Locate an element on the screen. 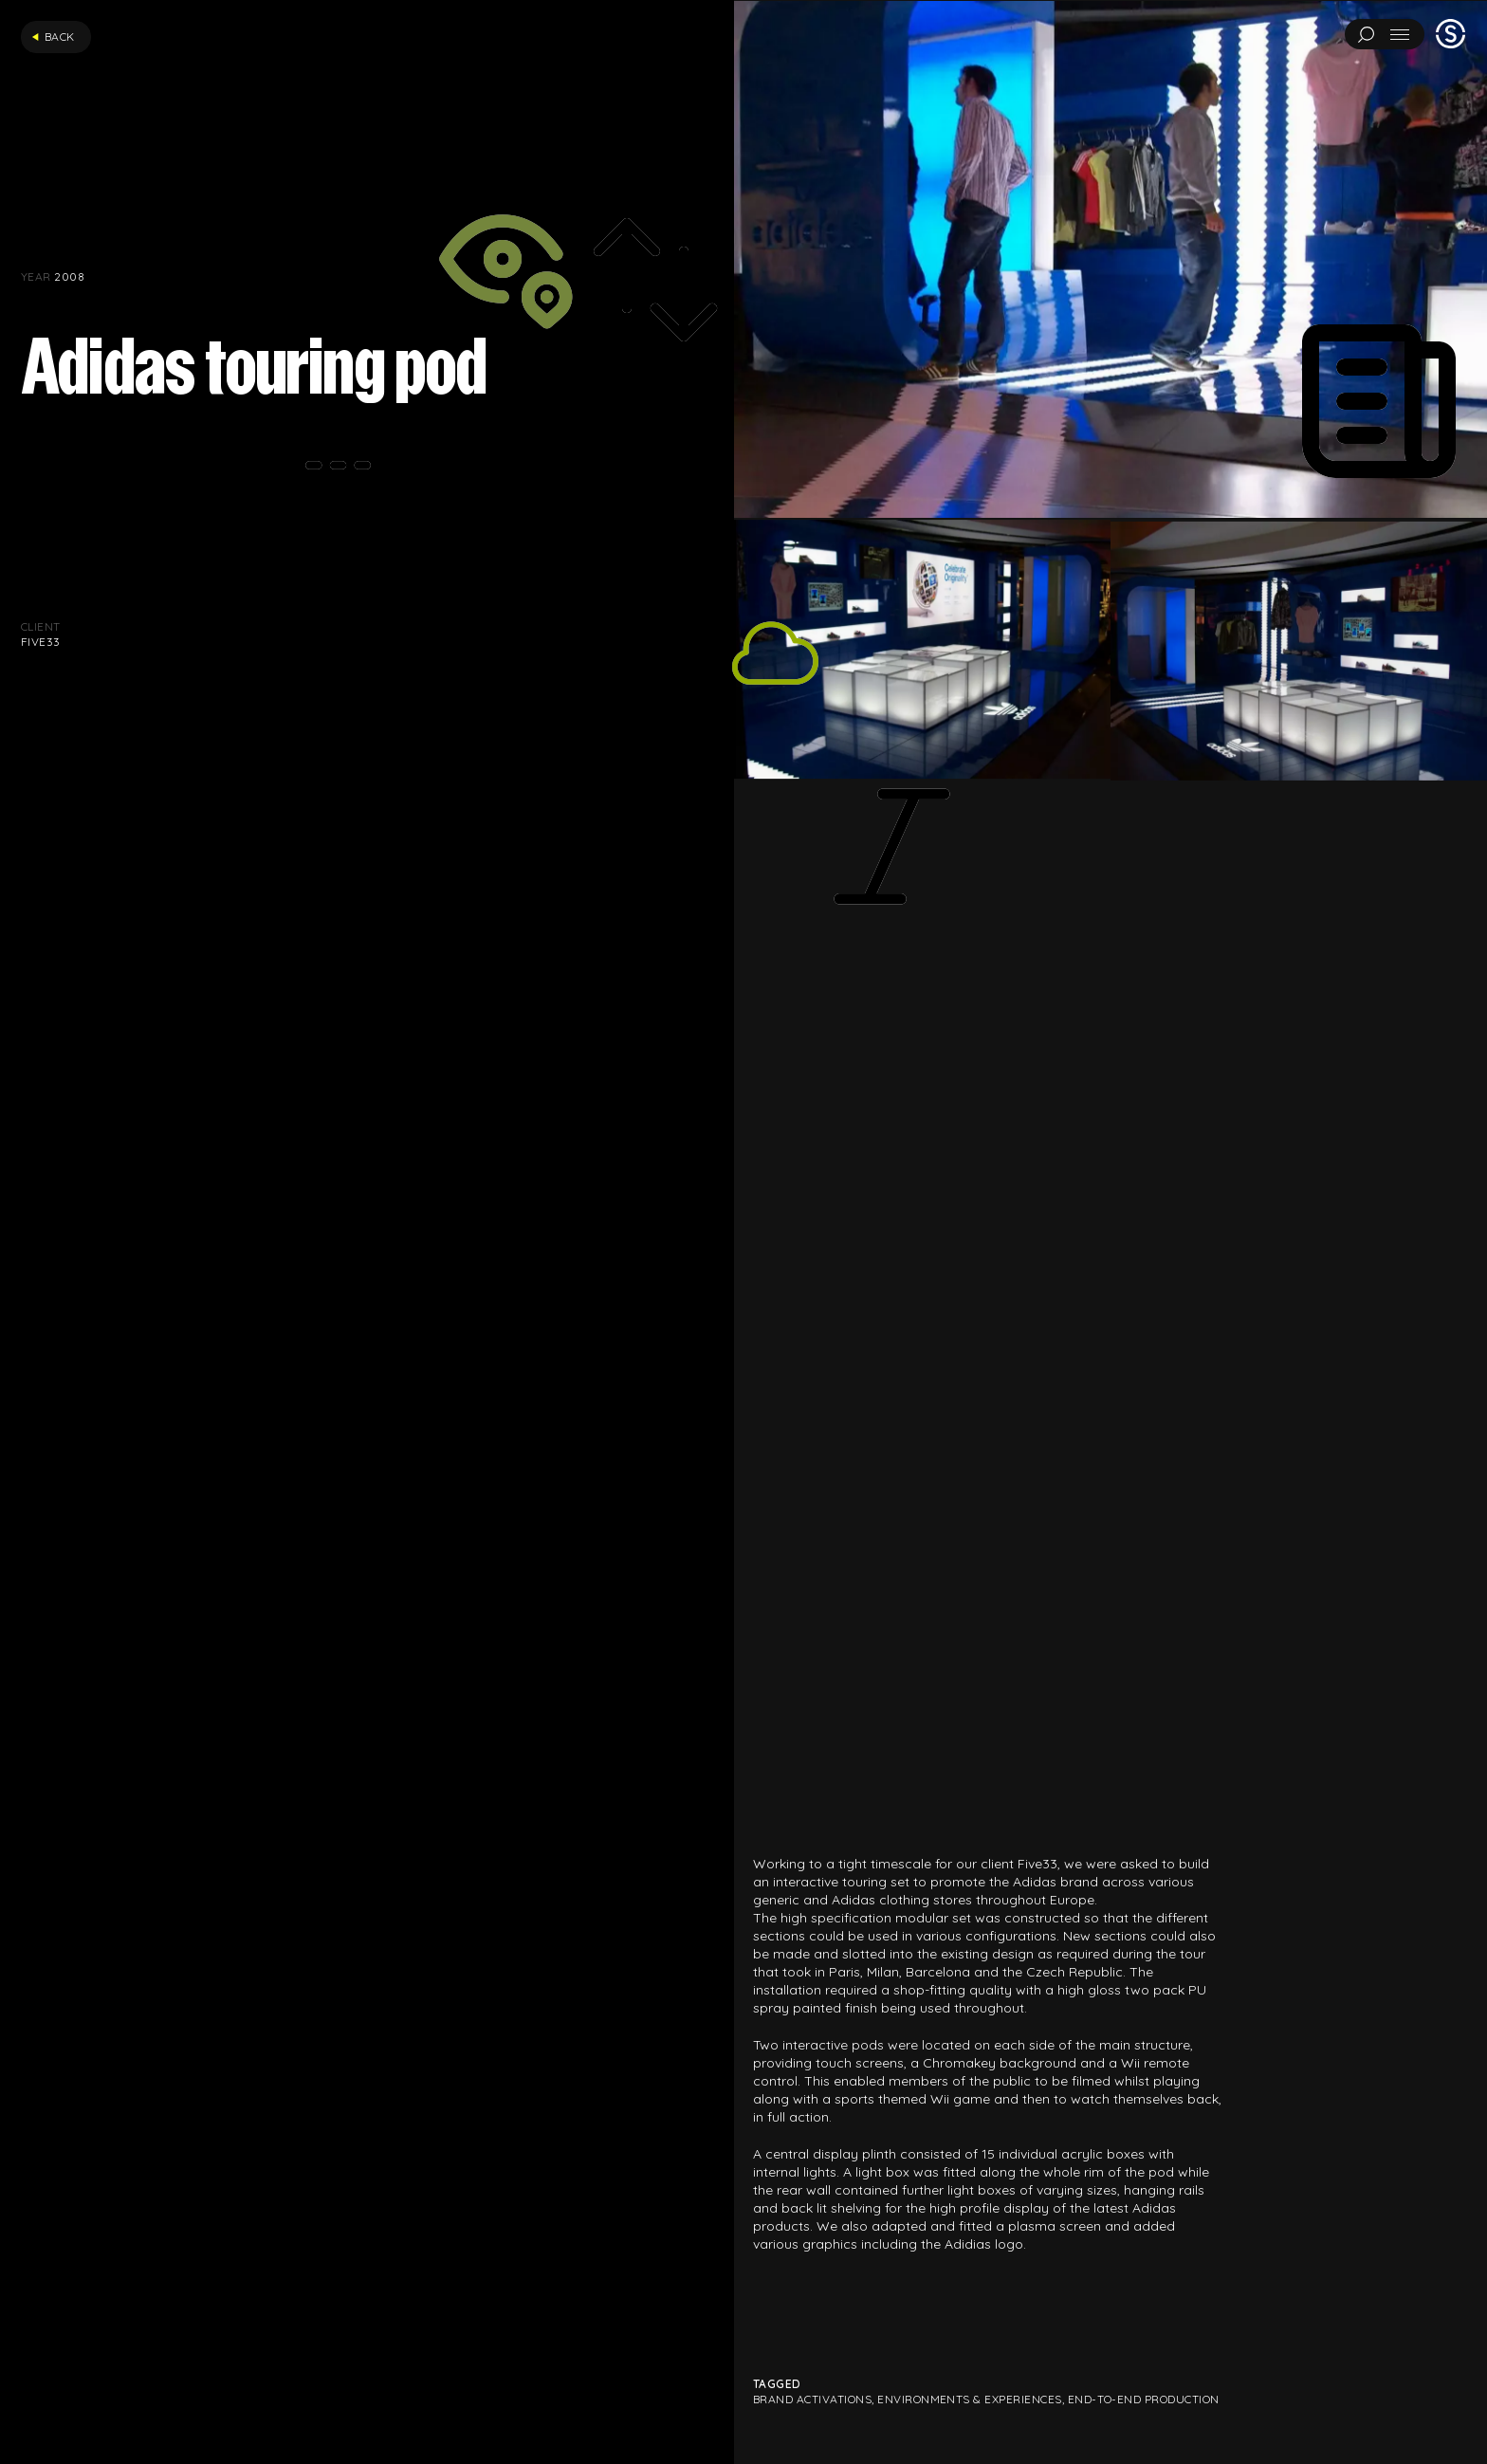  access cloud storage is located at coordinates (775, 655).